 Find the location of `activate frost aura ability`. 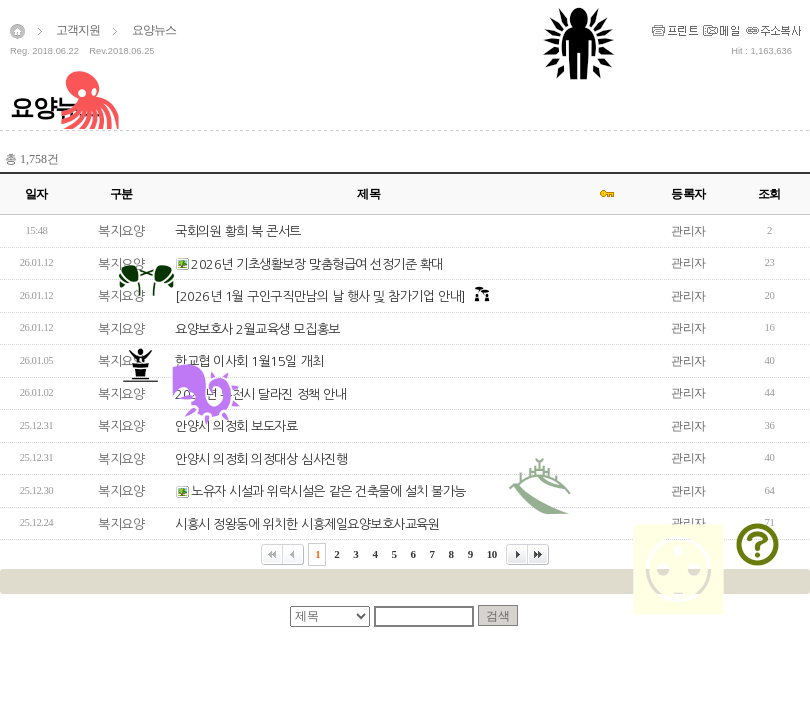

activate frost aura ability is located at coordinates (578, 43).